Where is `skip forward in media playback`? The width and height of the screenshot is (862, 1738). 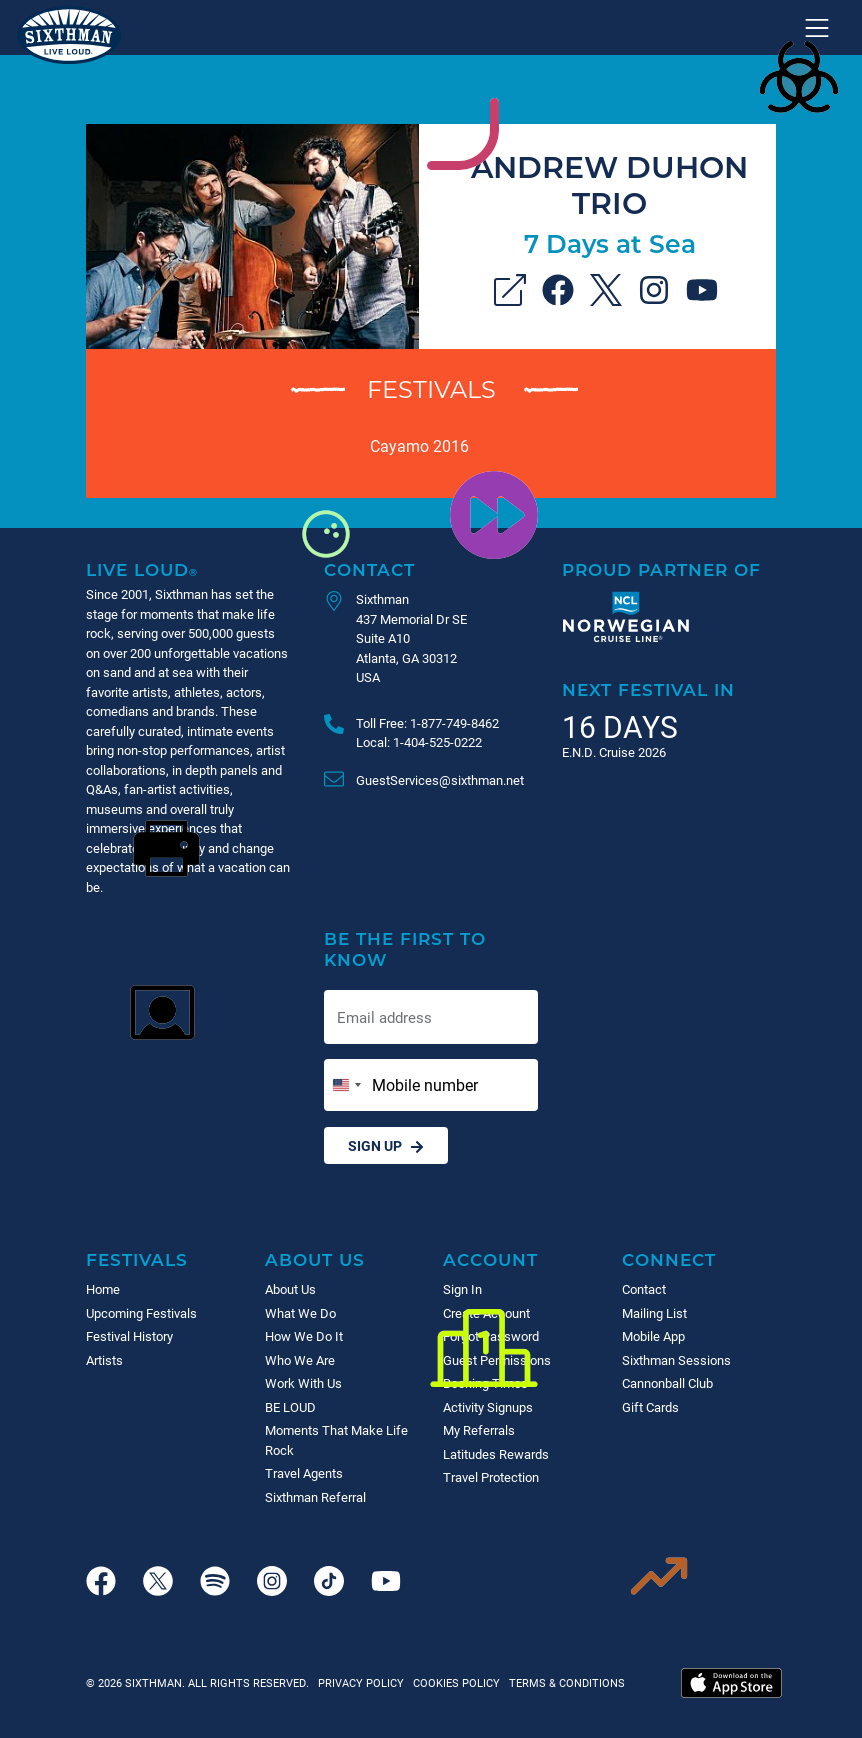 skip forward in media playback is located at coordinates (494, 515).